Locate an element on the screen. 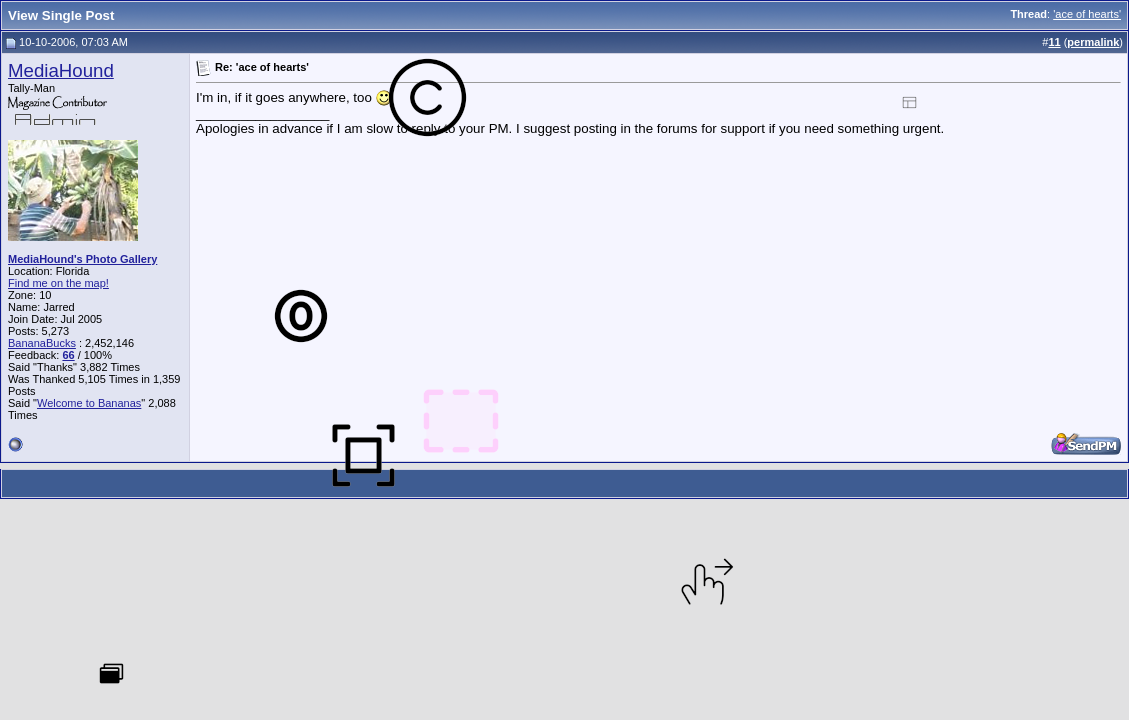 The width and height of the screenshot is (1129, 720). indicates zero items or notifications is located at coordinates (301, 316).